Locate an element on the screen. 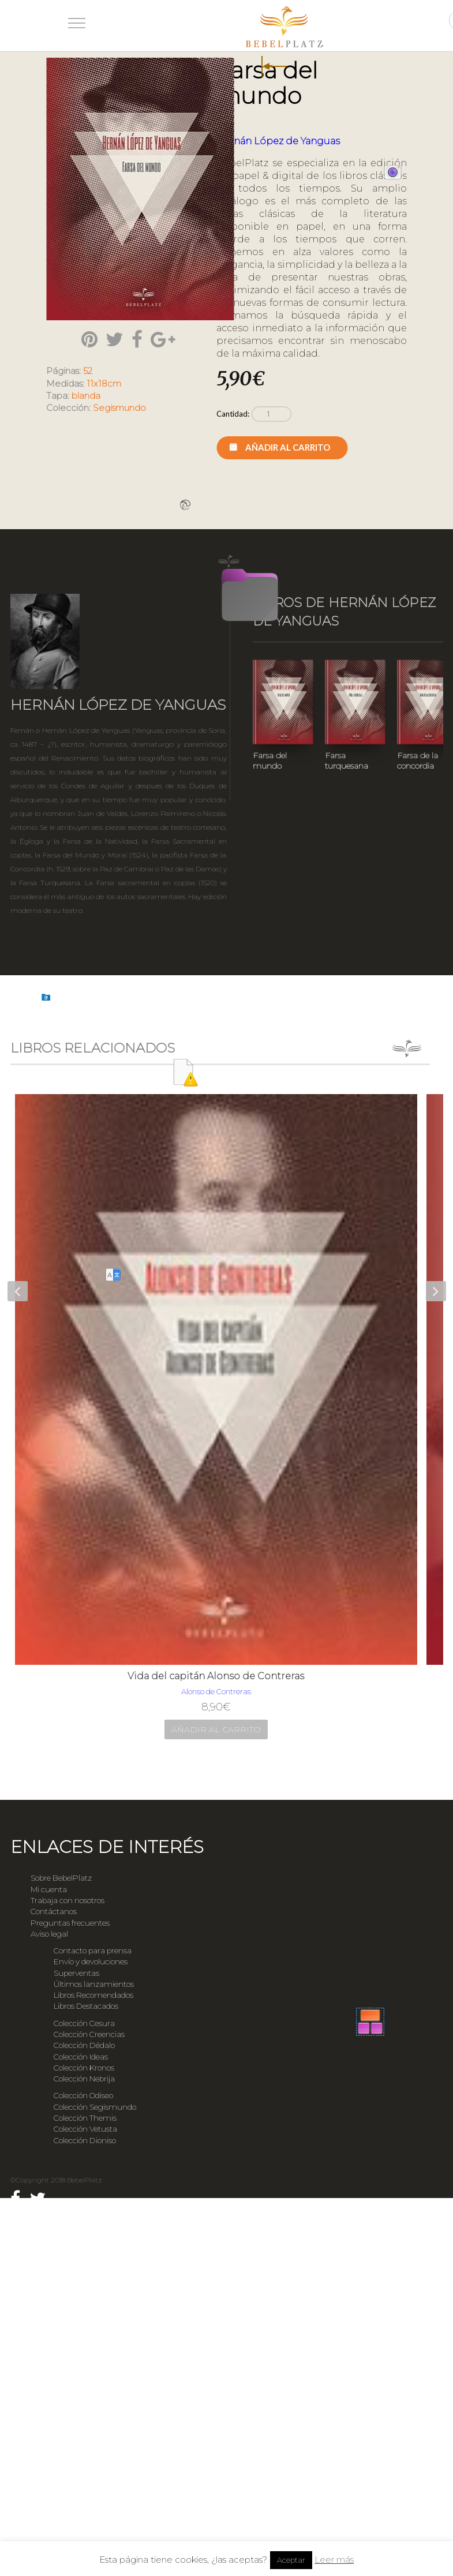  open folder to view contents is located at coordinates (250, 595).